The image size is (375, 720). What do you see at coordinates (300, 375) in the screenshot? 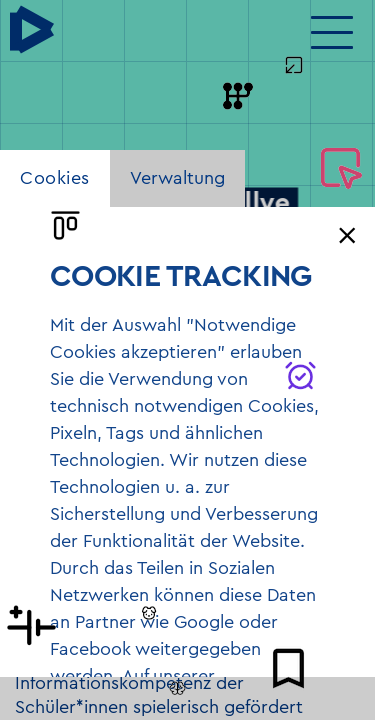
I see `alarm set successfully` at bounding box center [300, 375].